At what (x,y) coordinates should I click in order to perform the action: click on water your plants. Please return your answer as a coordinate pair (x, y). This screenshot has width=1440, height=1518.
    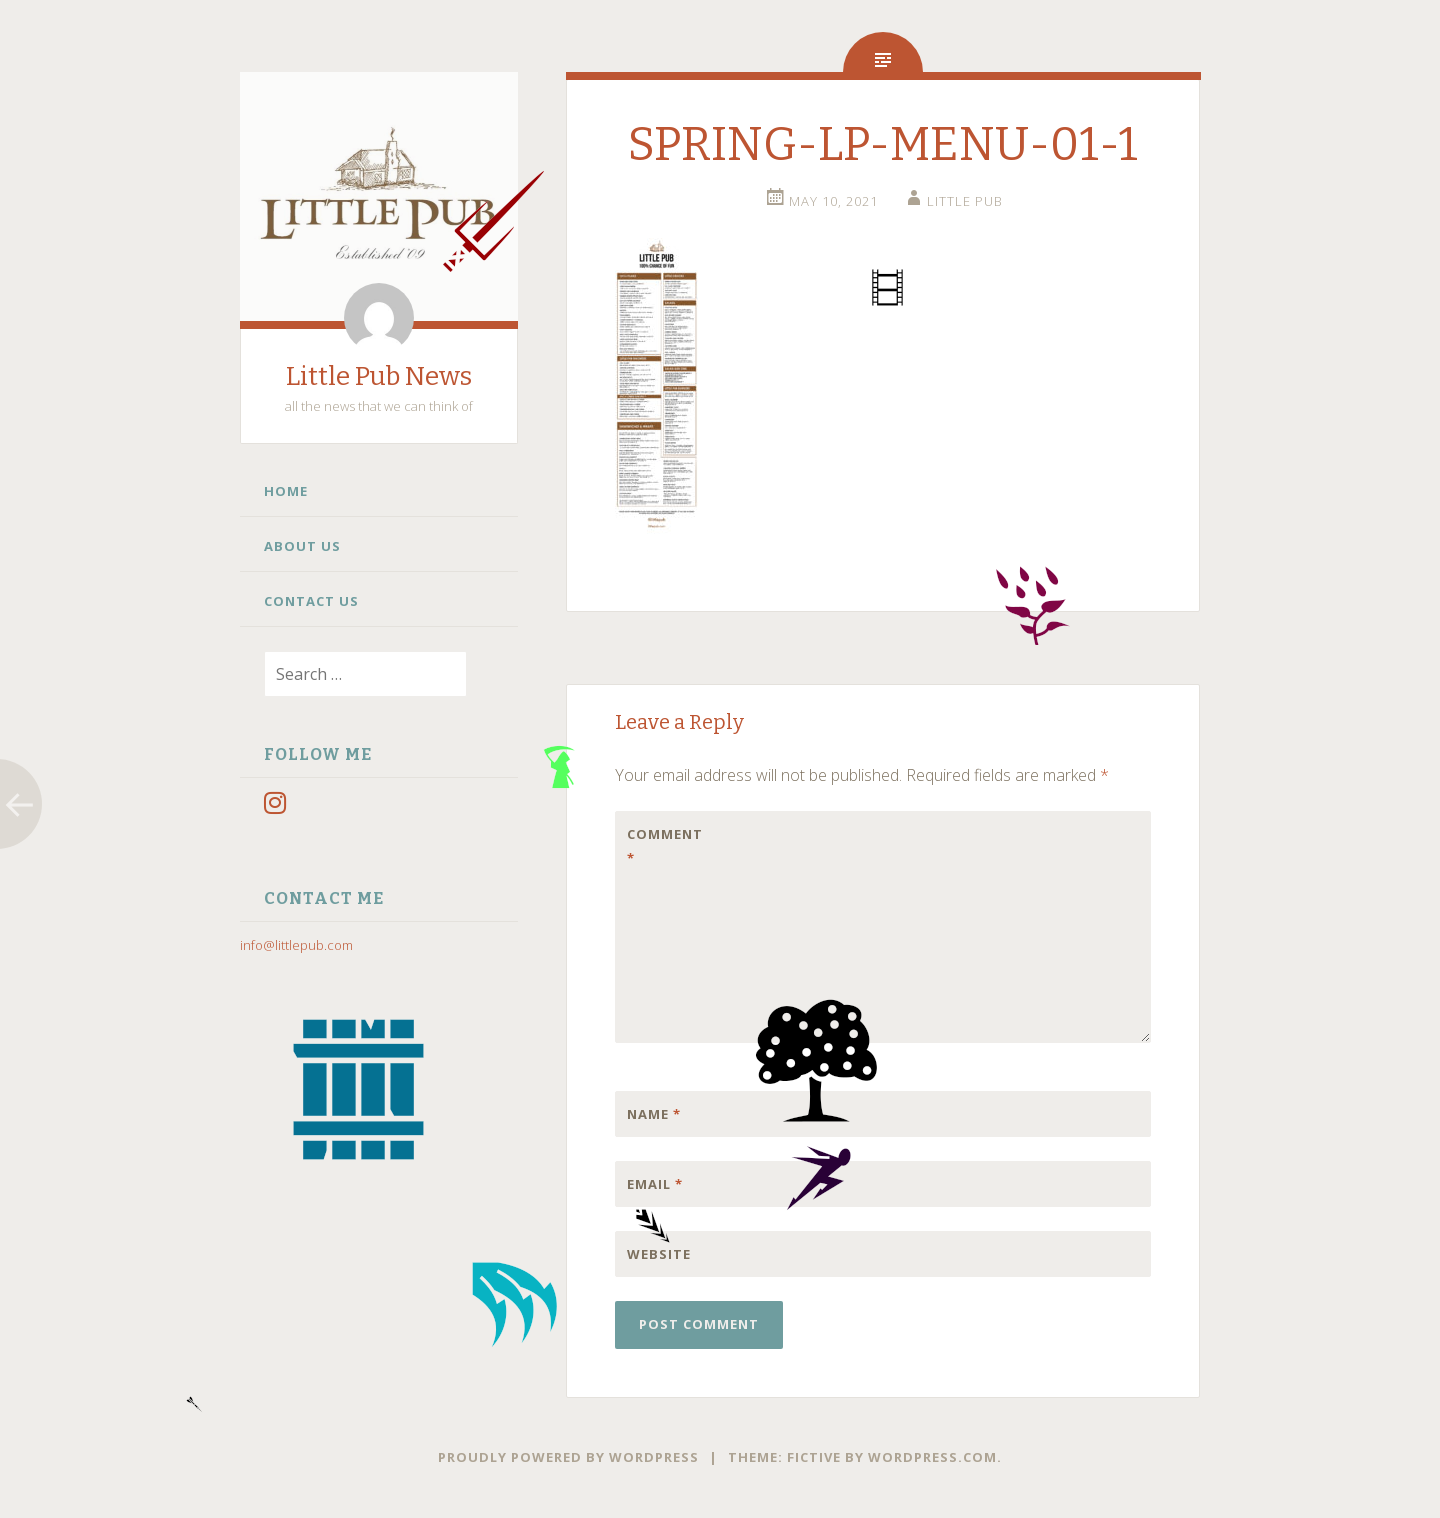
    Looking at the image, I should click on (1035, 605).